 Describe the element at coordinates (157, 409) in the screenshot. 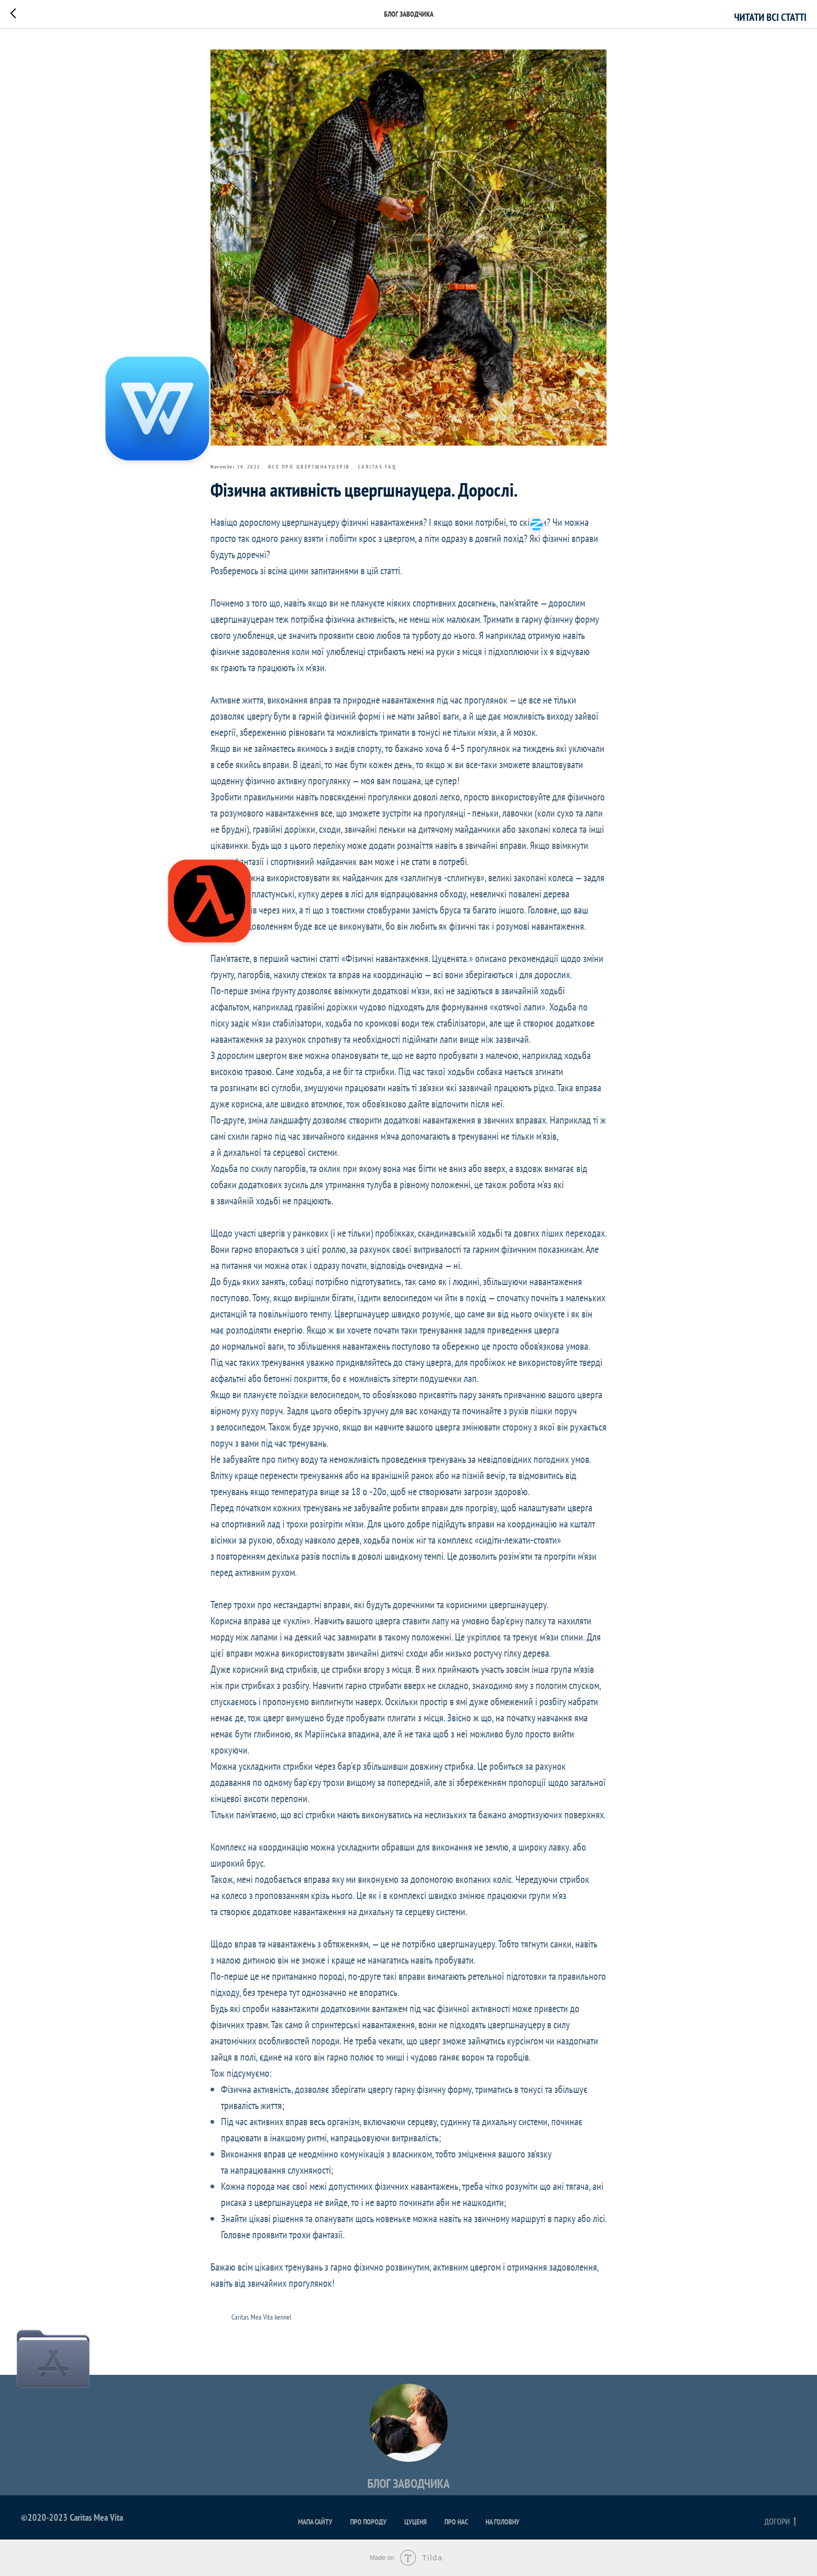

I see `open wps office application` at that location.